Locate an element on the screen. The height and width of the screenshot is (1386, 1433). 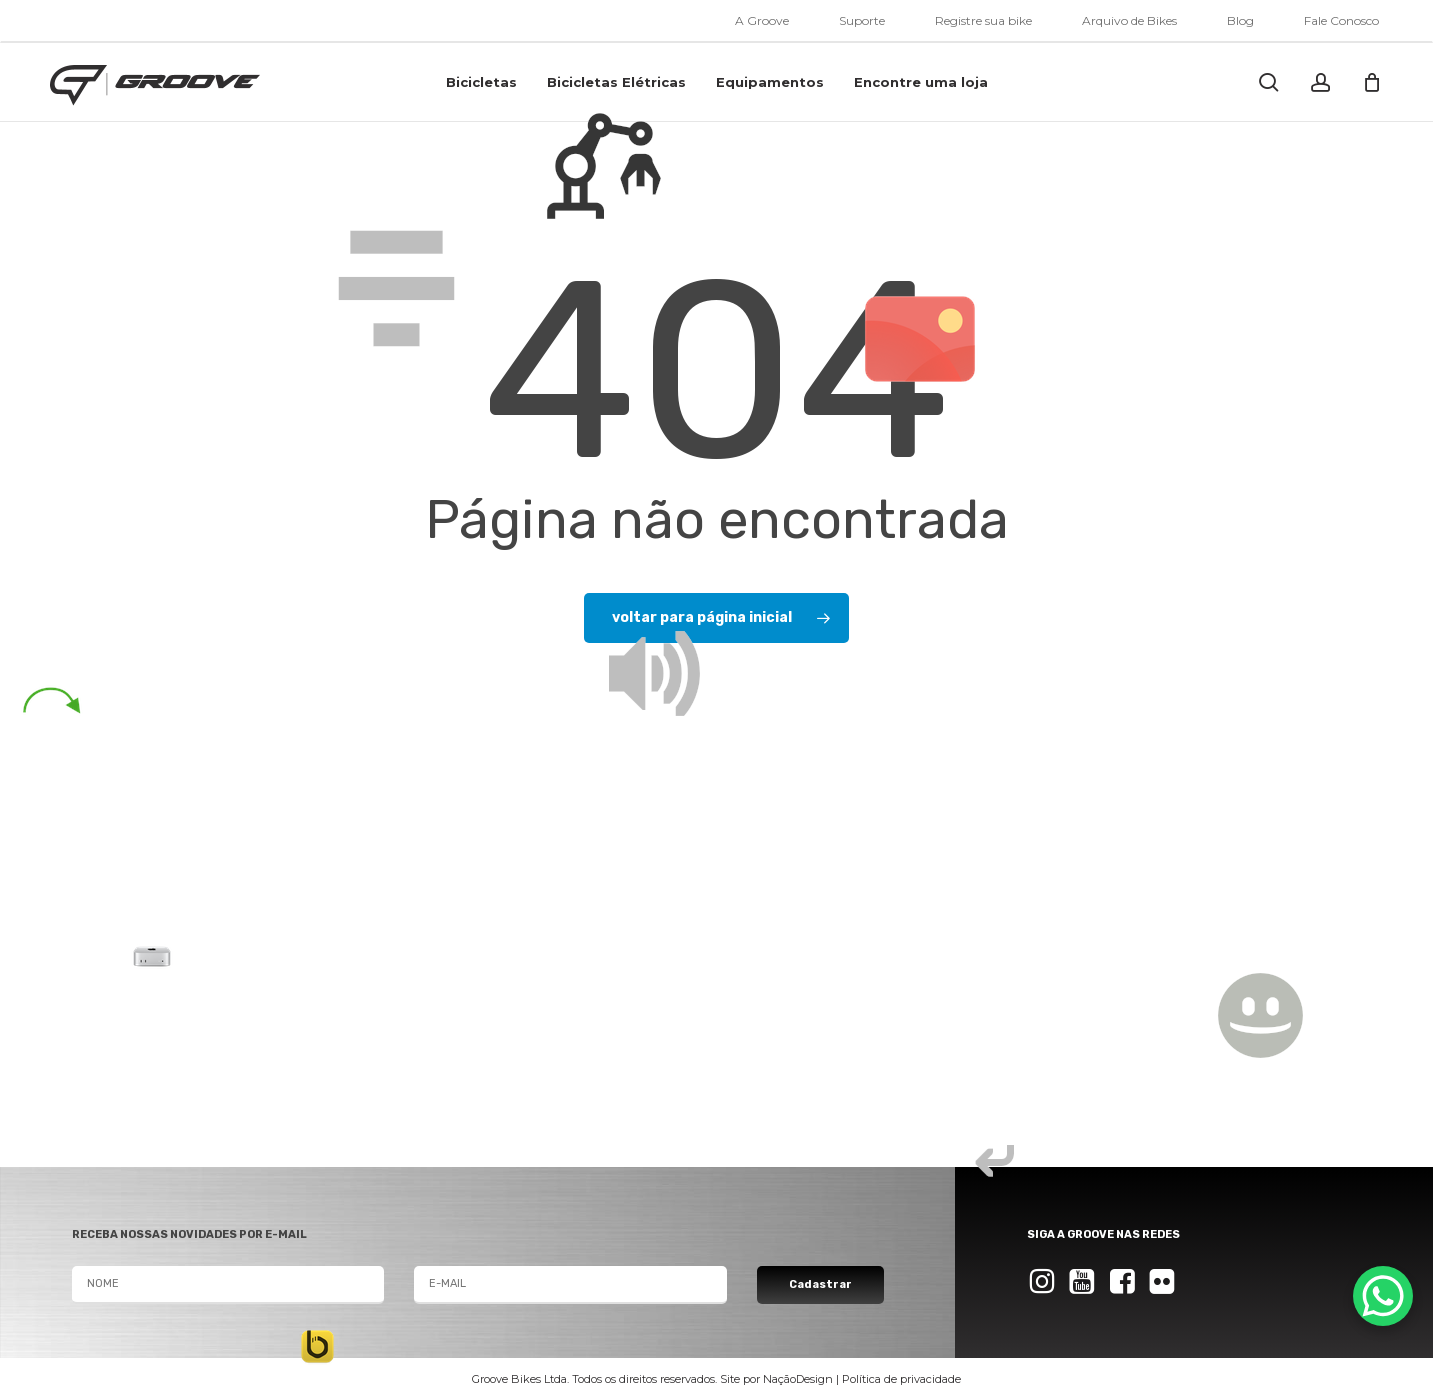
open beekeeper studio database manager is located at coordinates (317, 1346).